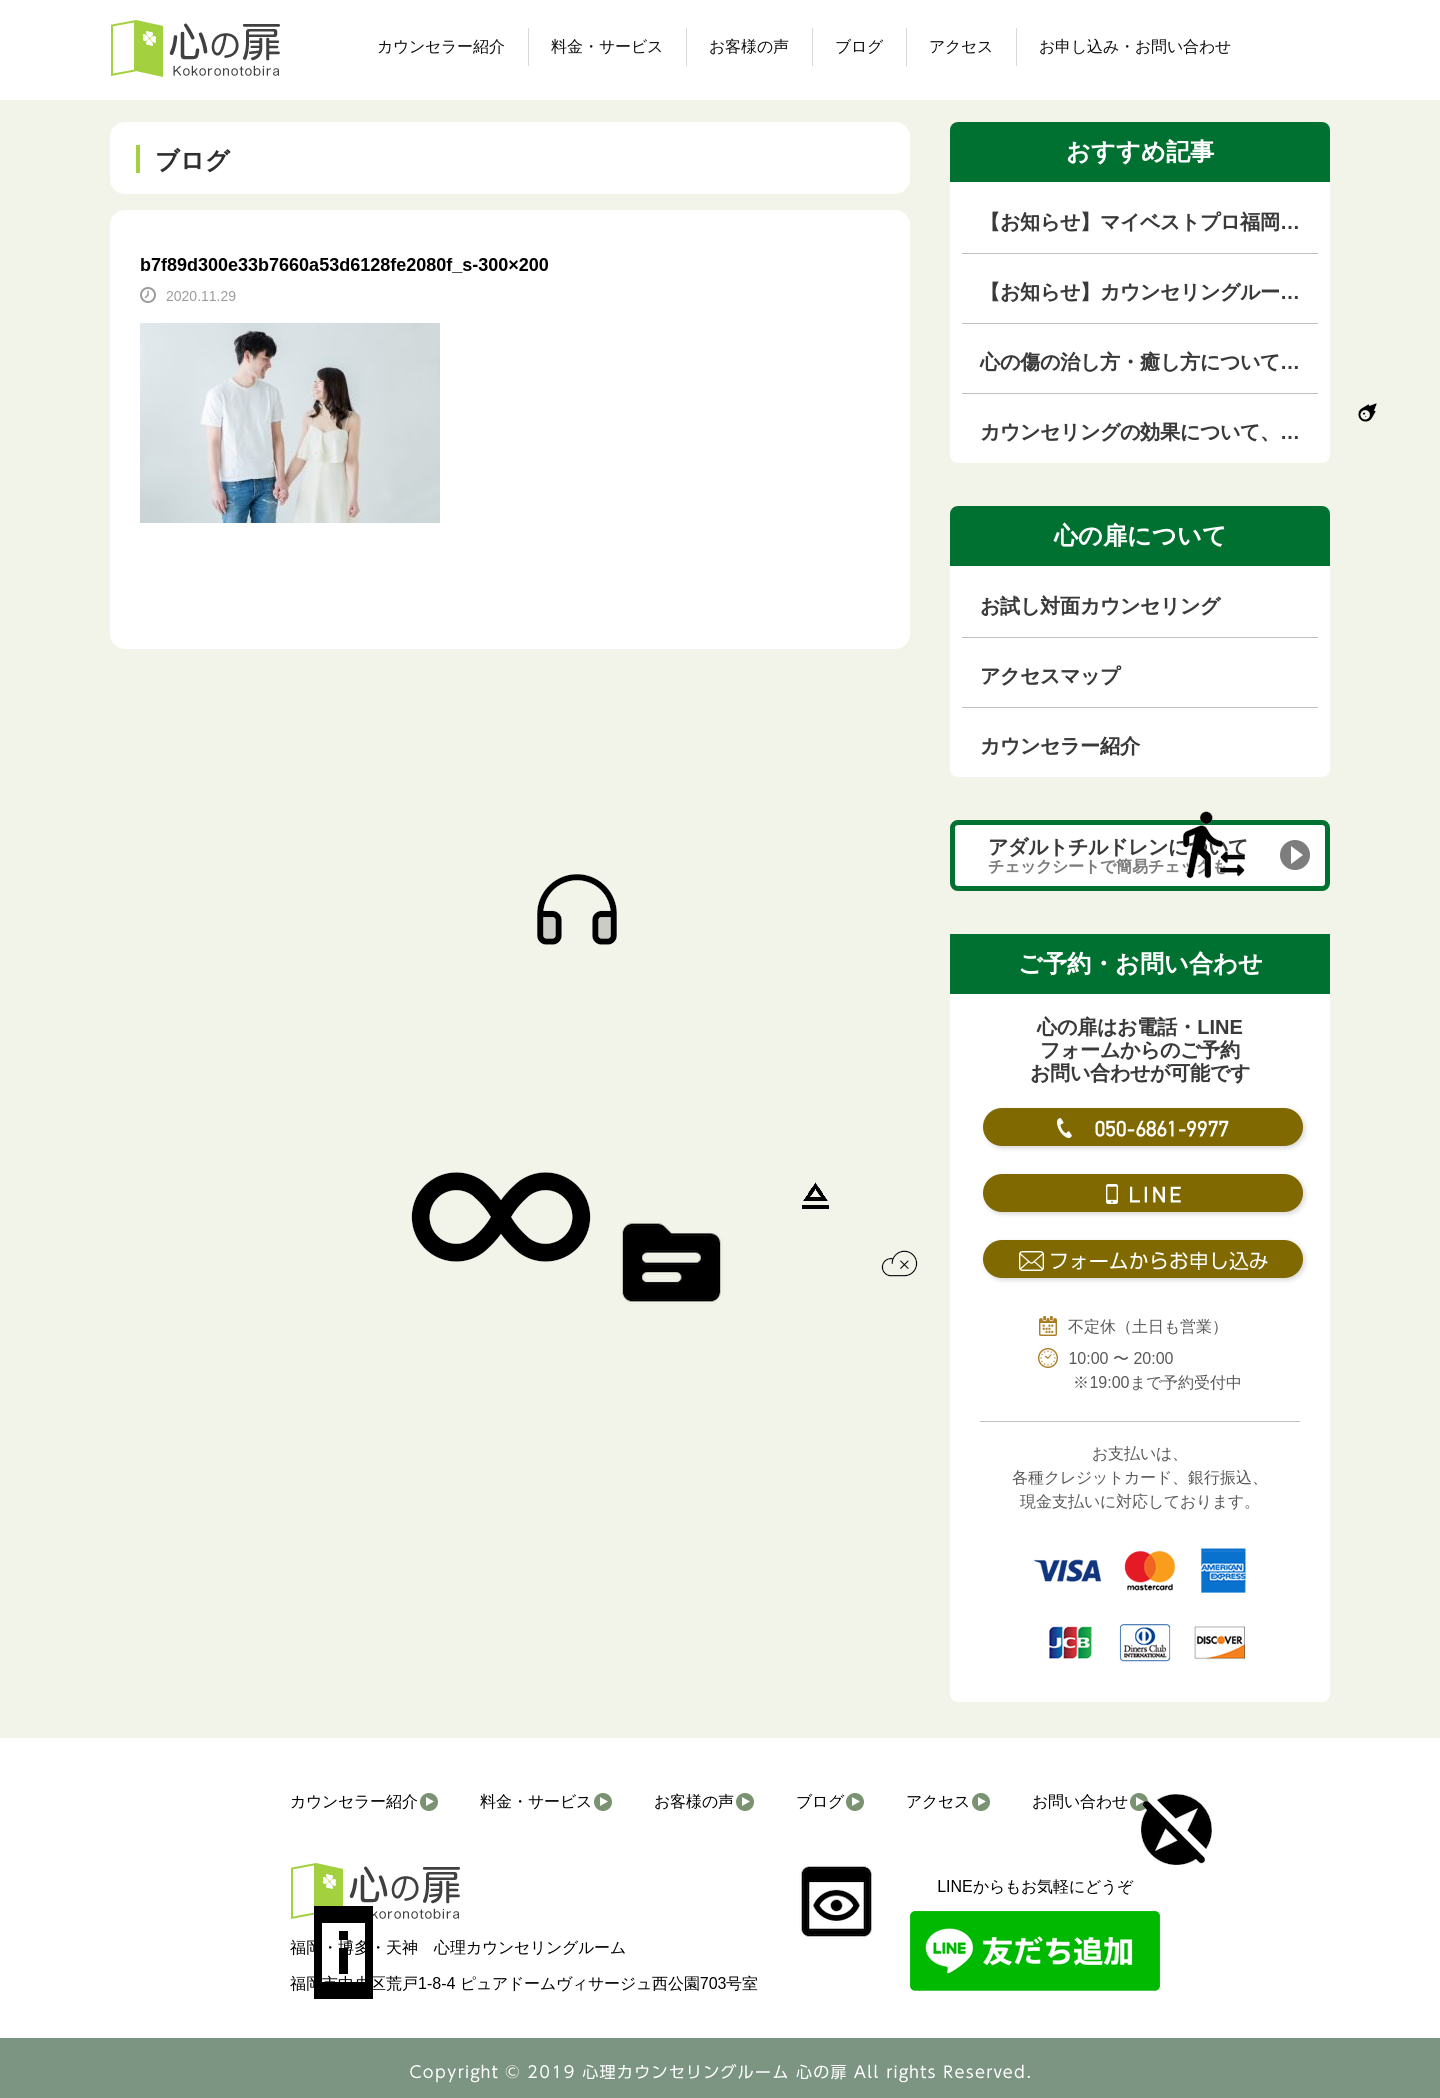 The width and height of the screenshot is (1440, 2098). I want to click on open topic or file folder, so click(671, 1262).